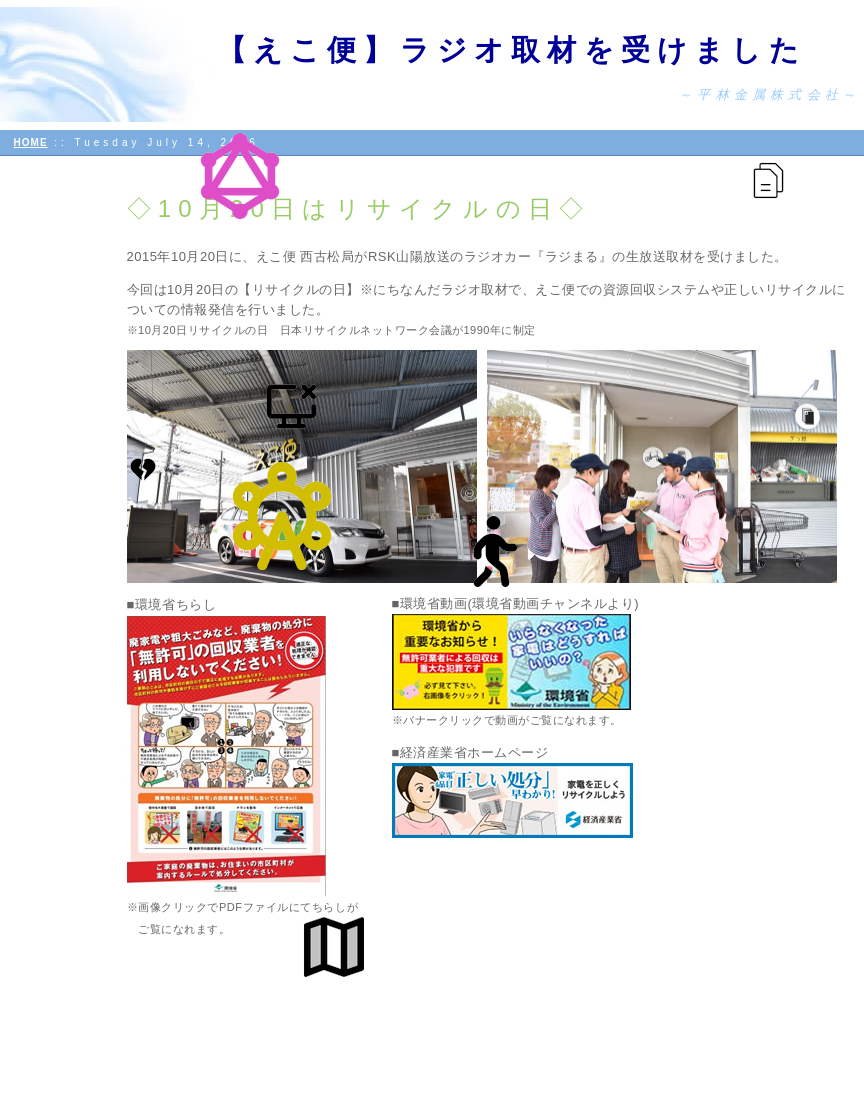 The image size is (864, 1120). What do you see at coordinates (282, 516) in the screenshot?
I see `view carousel or ferris wheel attraction` at bounding box center [282, 516].